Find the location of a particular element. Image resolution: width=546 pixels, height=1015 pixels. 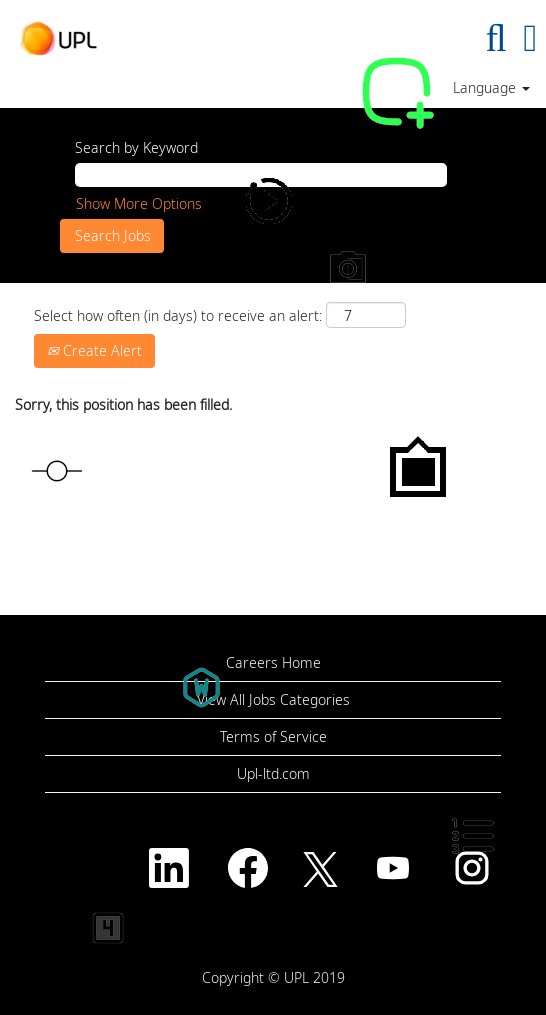

open or access a service starting with "W" is located at coordinates (201, 687).